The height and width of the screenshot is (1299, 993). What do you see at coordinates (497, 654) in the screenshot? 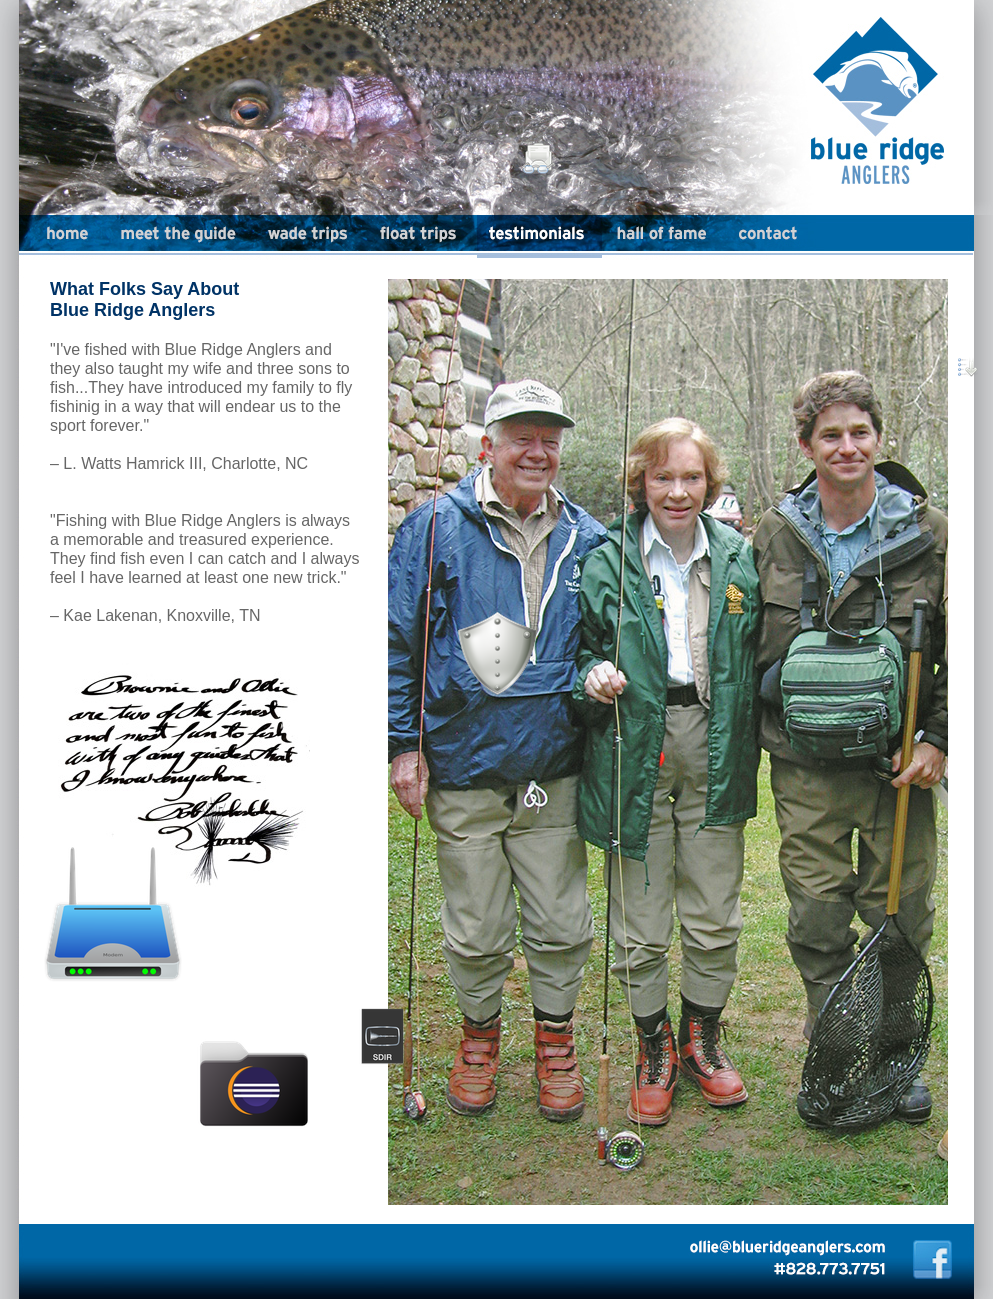
I see `indicates medium security level` at bounding box center [497, 654].